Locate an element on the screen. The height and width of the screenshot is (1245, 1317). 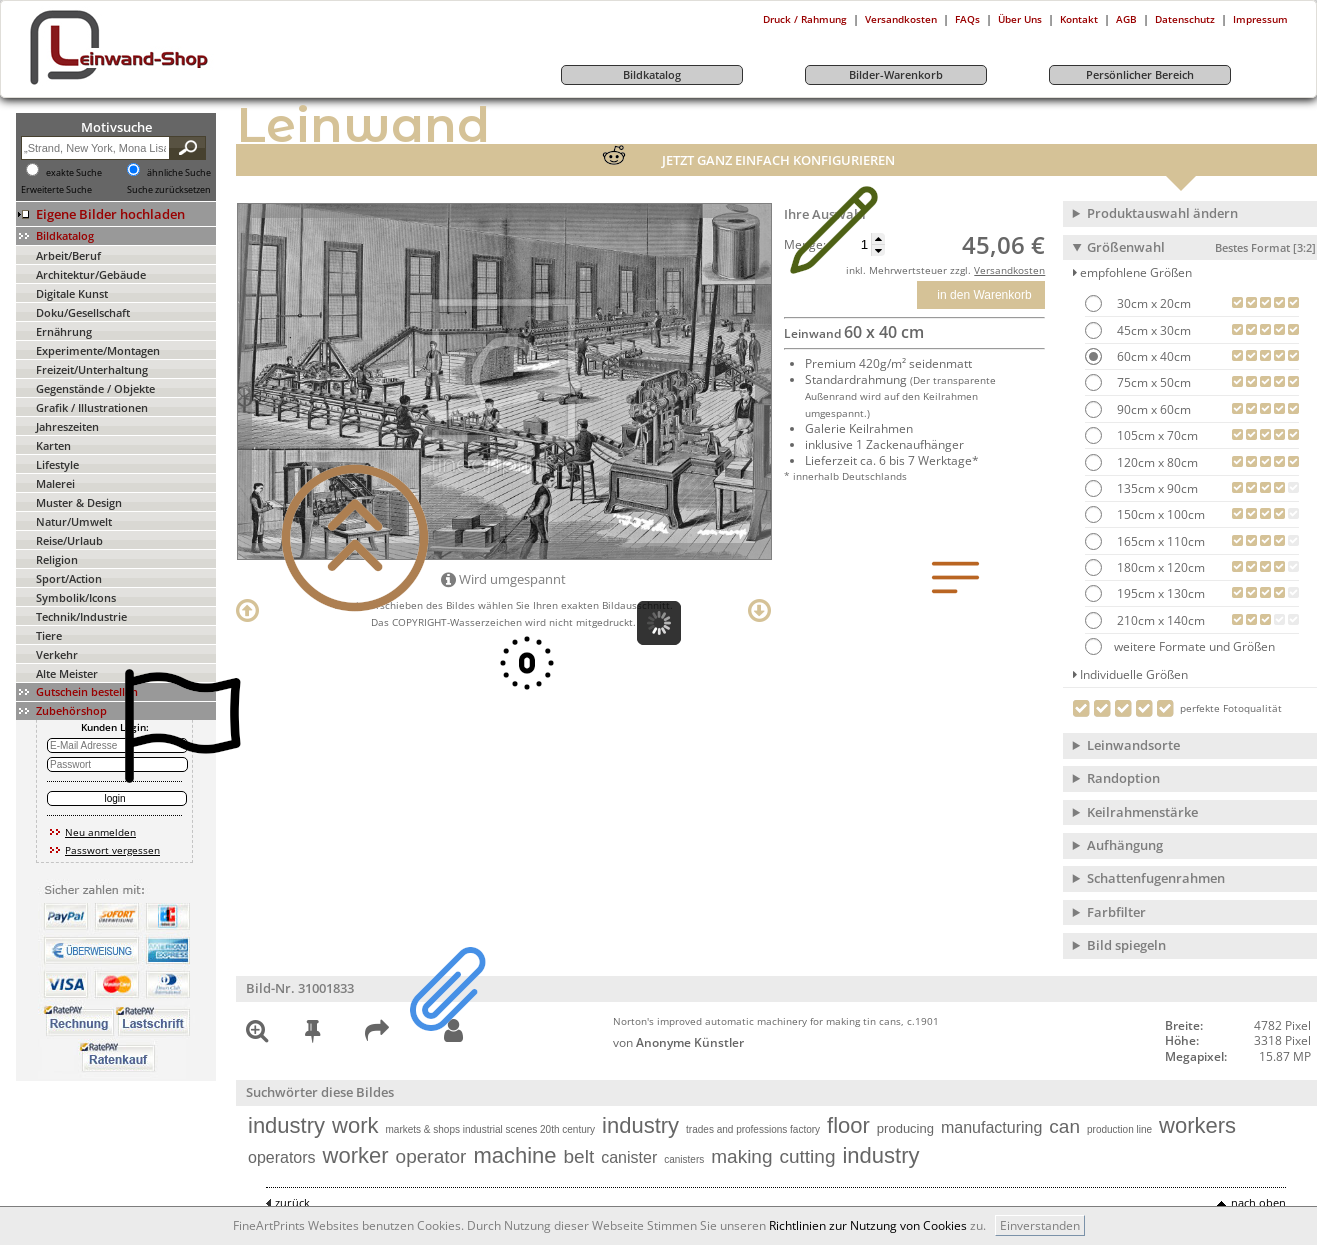
open navigation menu is located at coordinates (955, 577).